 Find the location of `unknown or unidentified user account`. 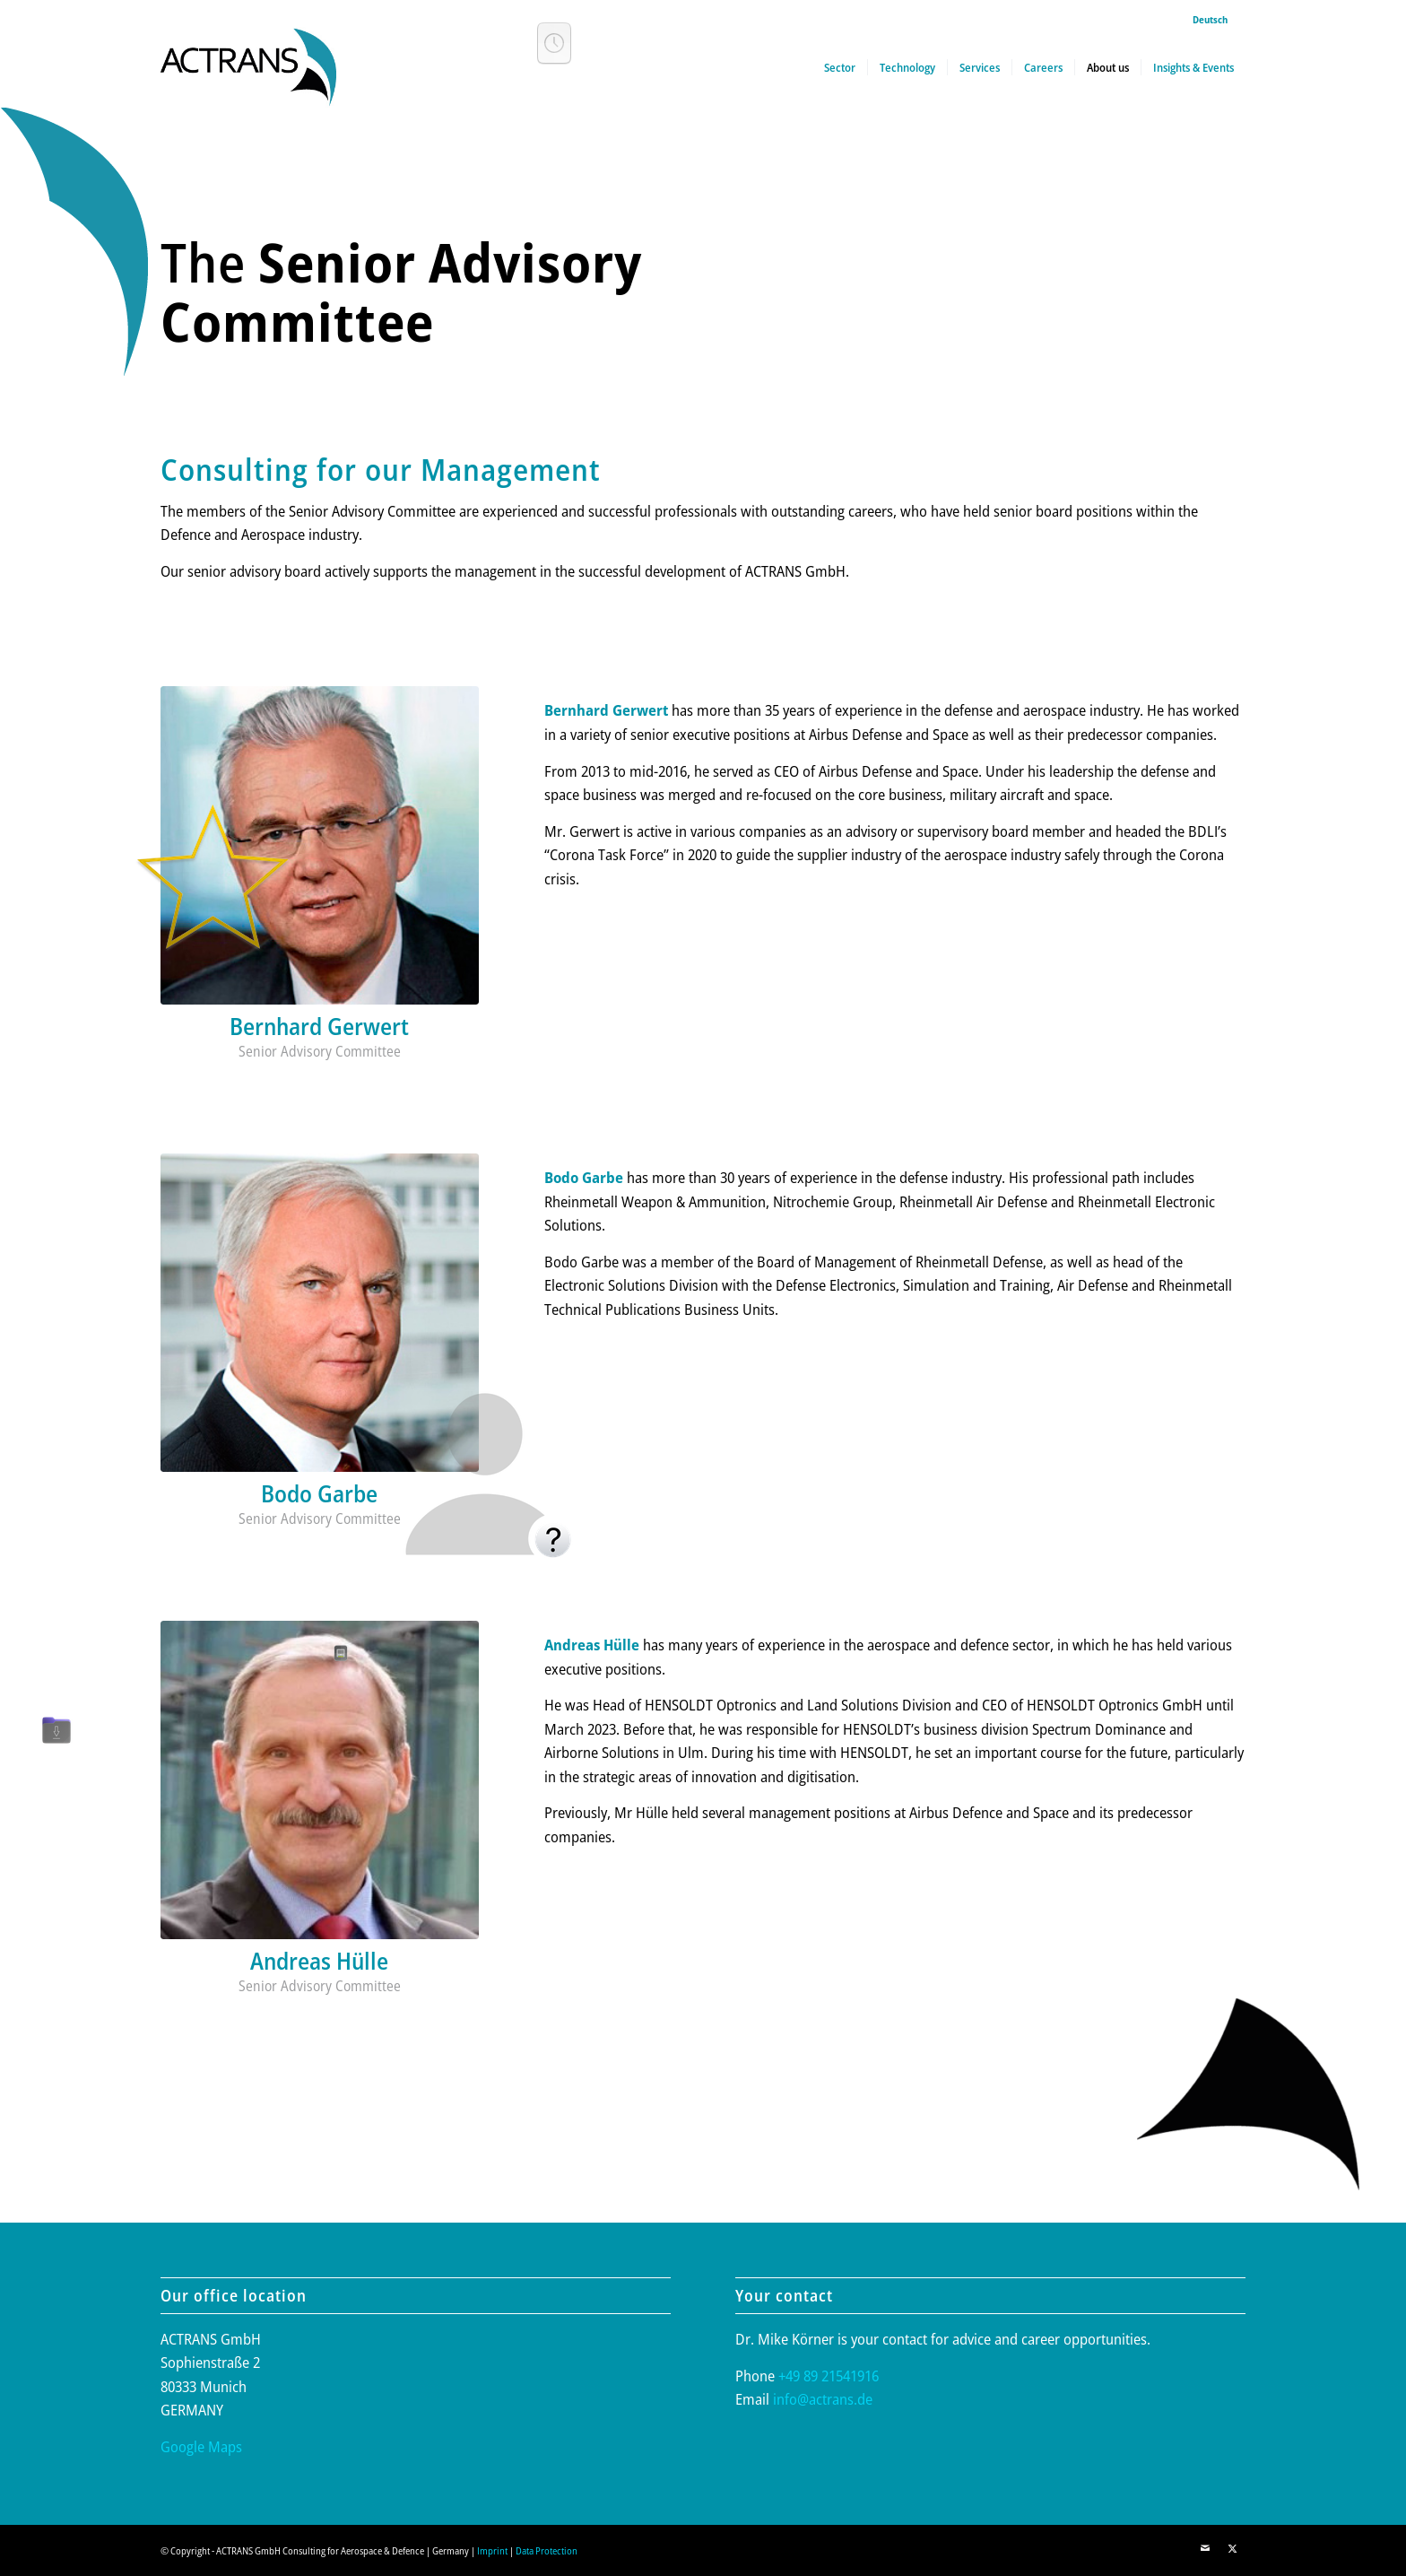

unknown or unidentified user account is located at coordinates (484, 1473).